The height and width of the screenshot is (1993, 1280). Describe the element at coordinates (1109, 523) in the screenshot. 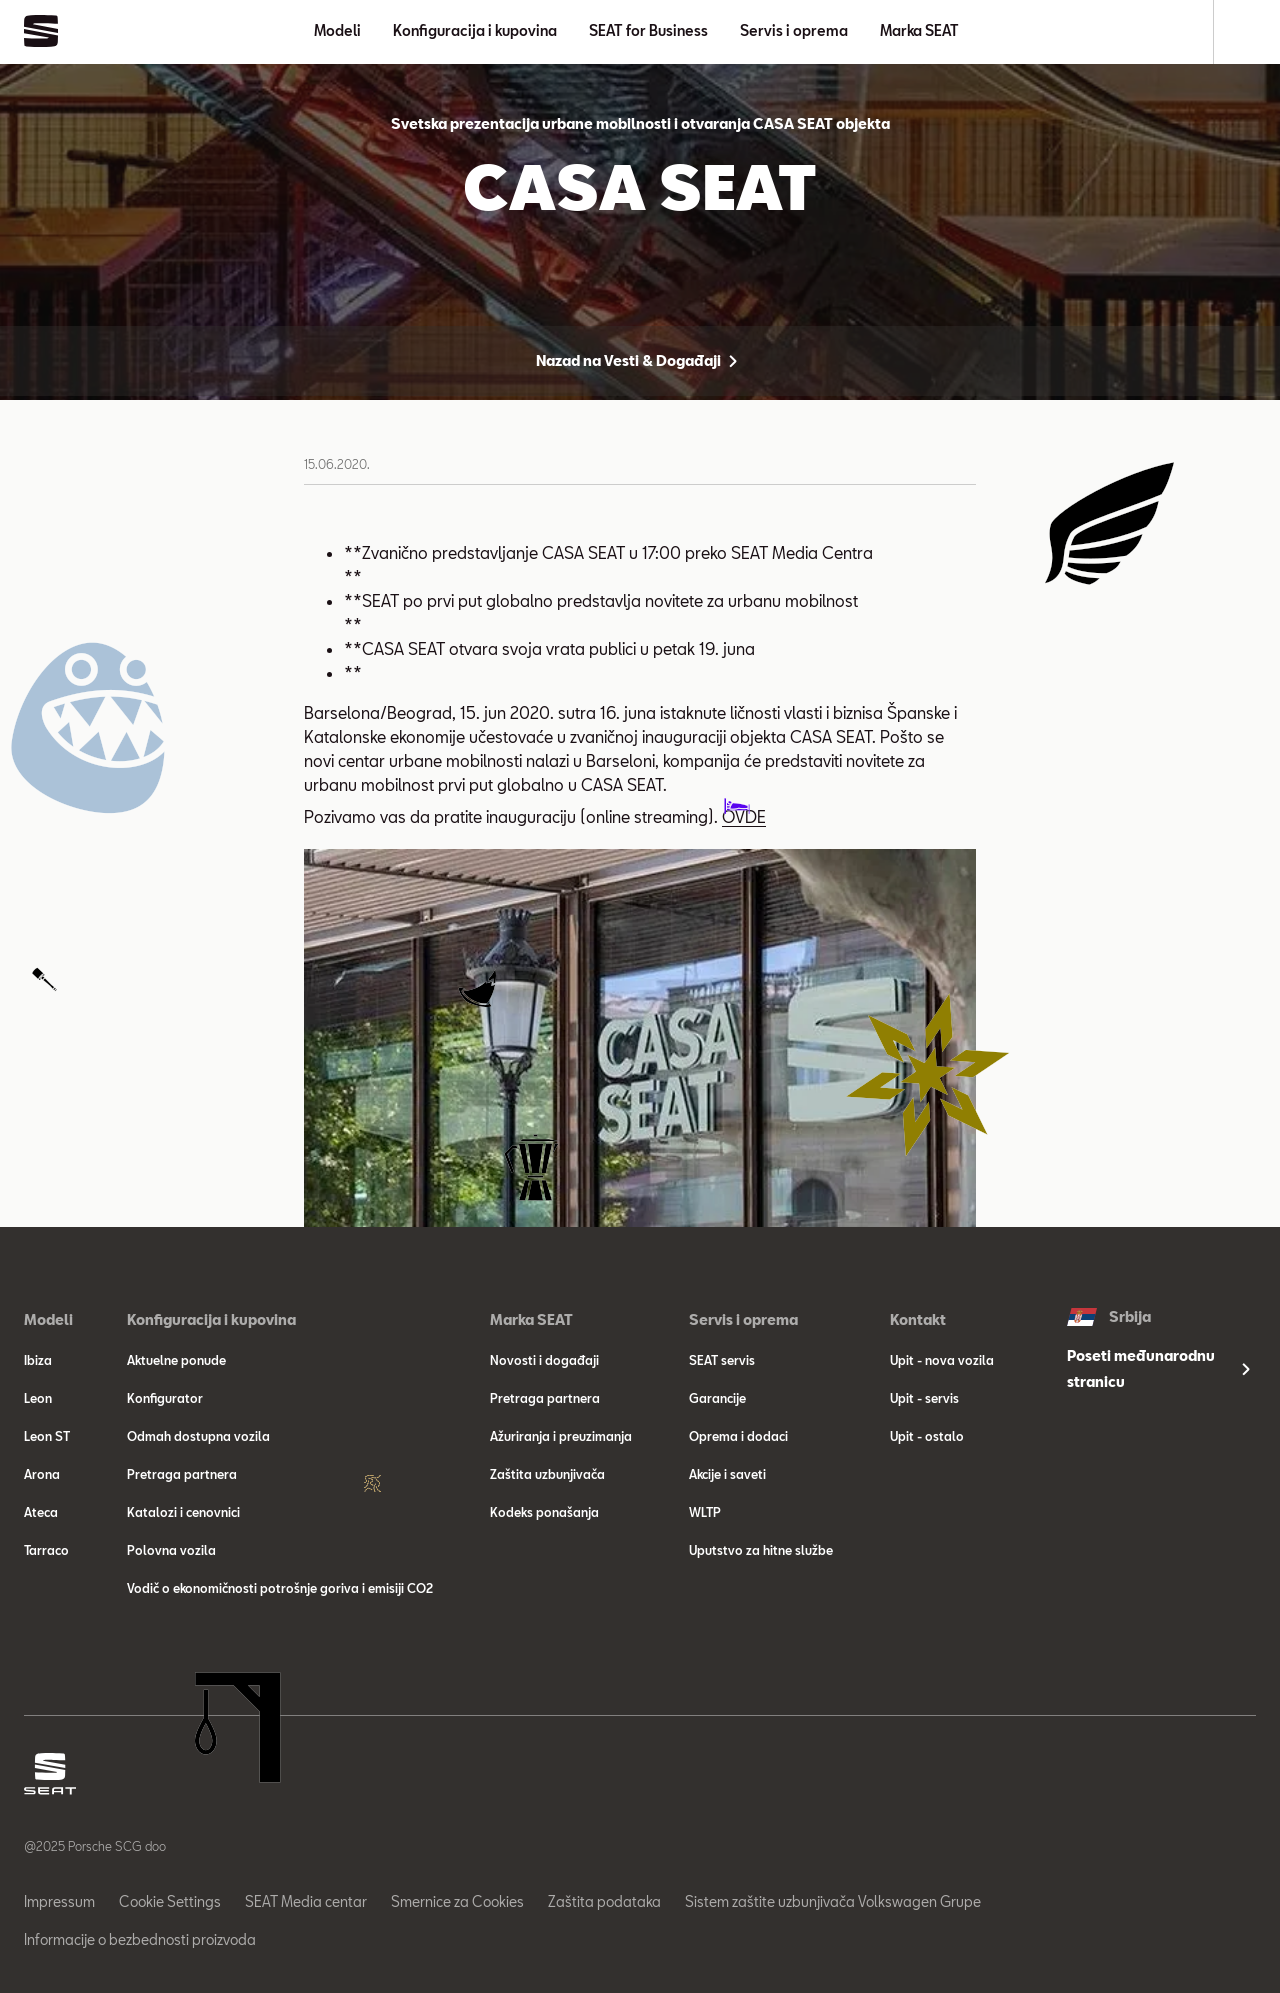

I see `indicates premium or liberty status` at that location.